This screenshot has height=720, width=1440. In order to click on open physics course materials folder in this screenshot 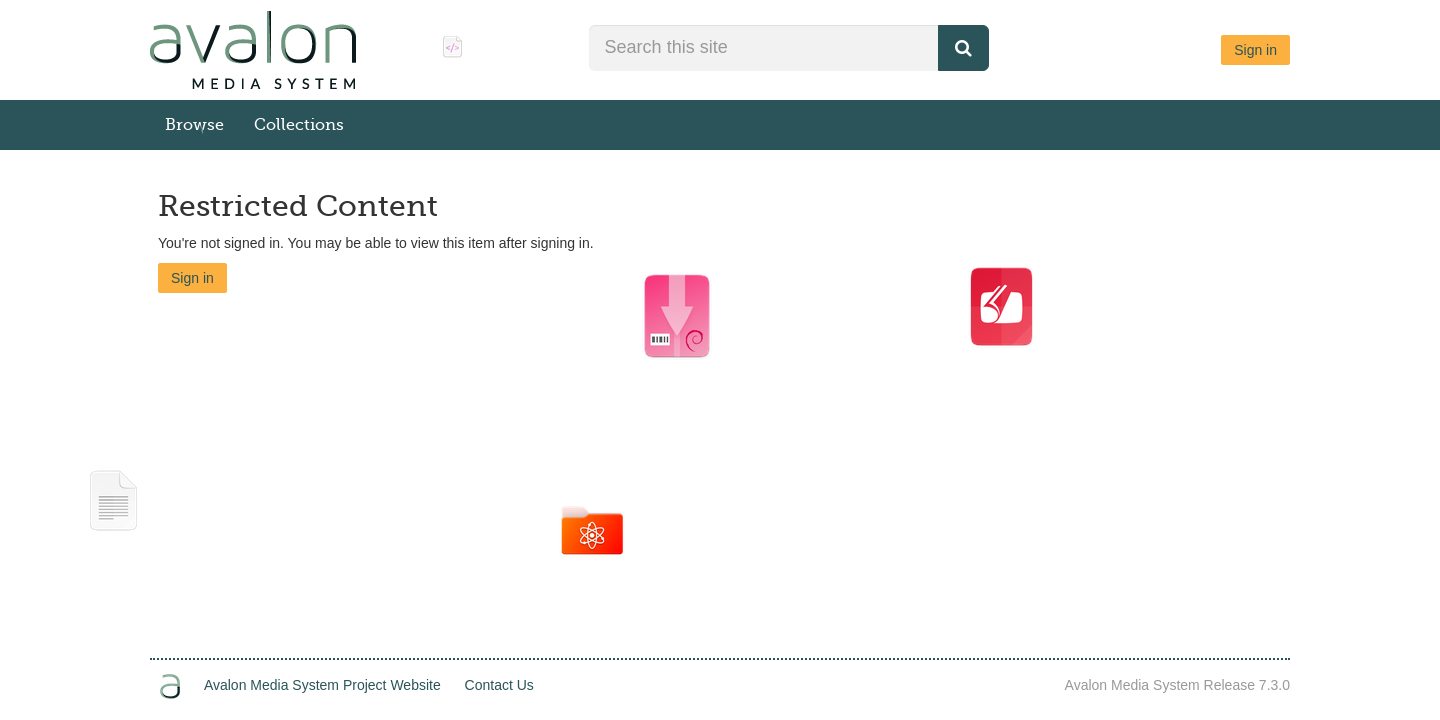, I will do `click(592, 532)`.